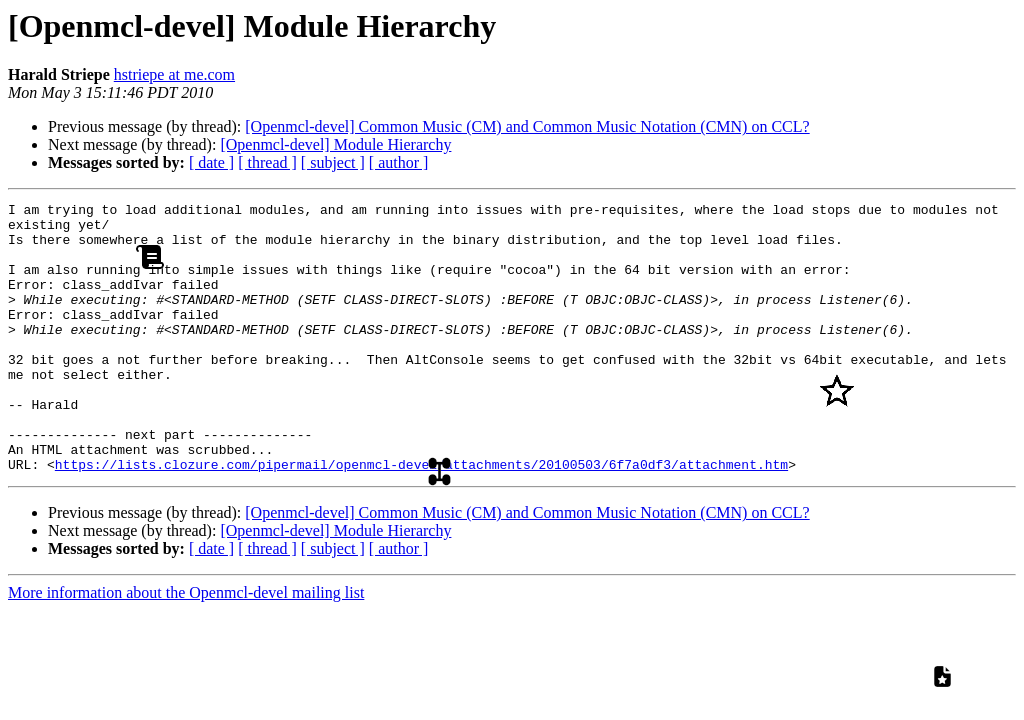 The image size is (1024, 720). Describe the element at coordinates (942, 676) in the screenshot. I see `view starred or favorite files` at that location.